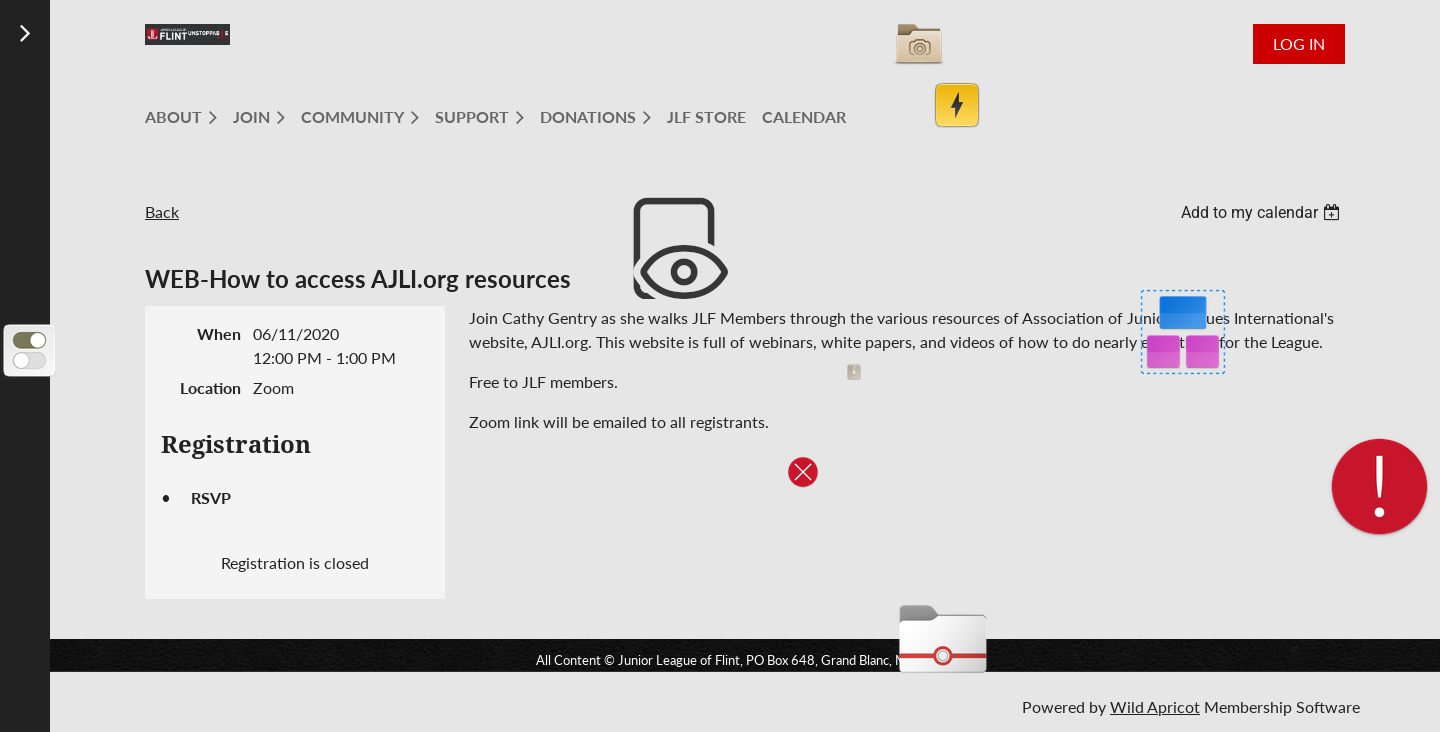 Image resolution: width=1440 pixels, height=732 pixels. Describe the element at coordinates (957, 105) in the screenshot. I see `access power and battery settings` at that location.